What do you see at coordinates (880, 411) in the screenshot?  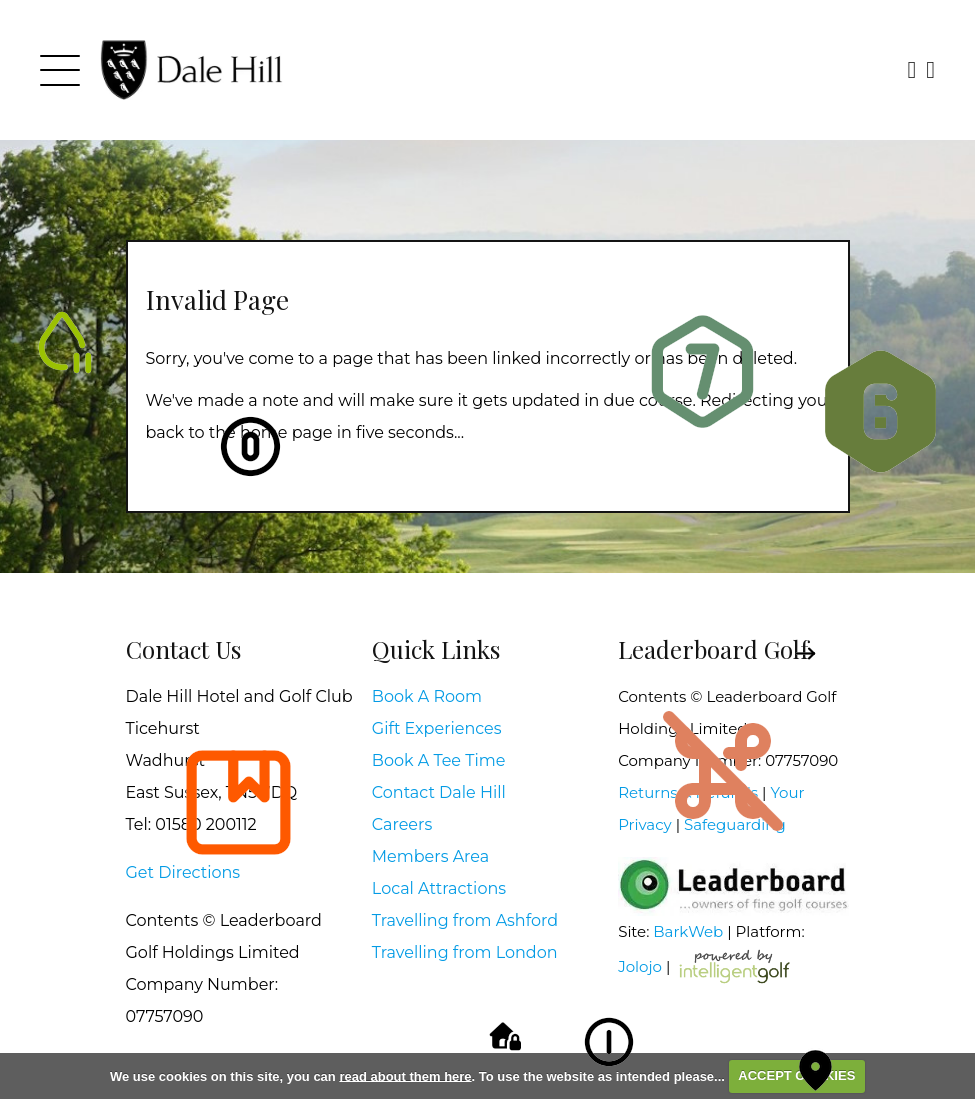 I see `indicates step 6 in a multi-step process` at bounding box center [880, 411].